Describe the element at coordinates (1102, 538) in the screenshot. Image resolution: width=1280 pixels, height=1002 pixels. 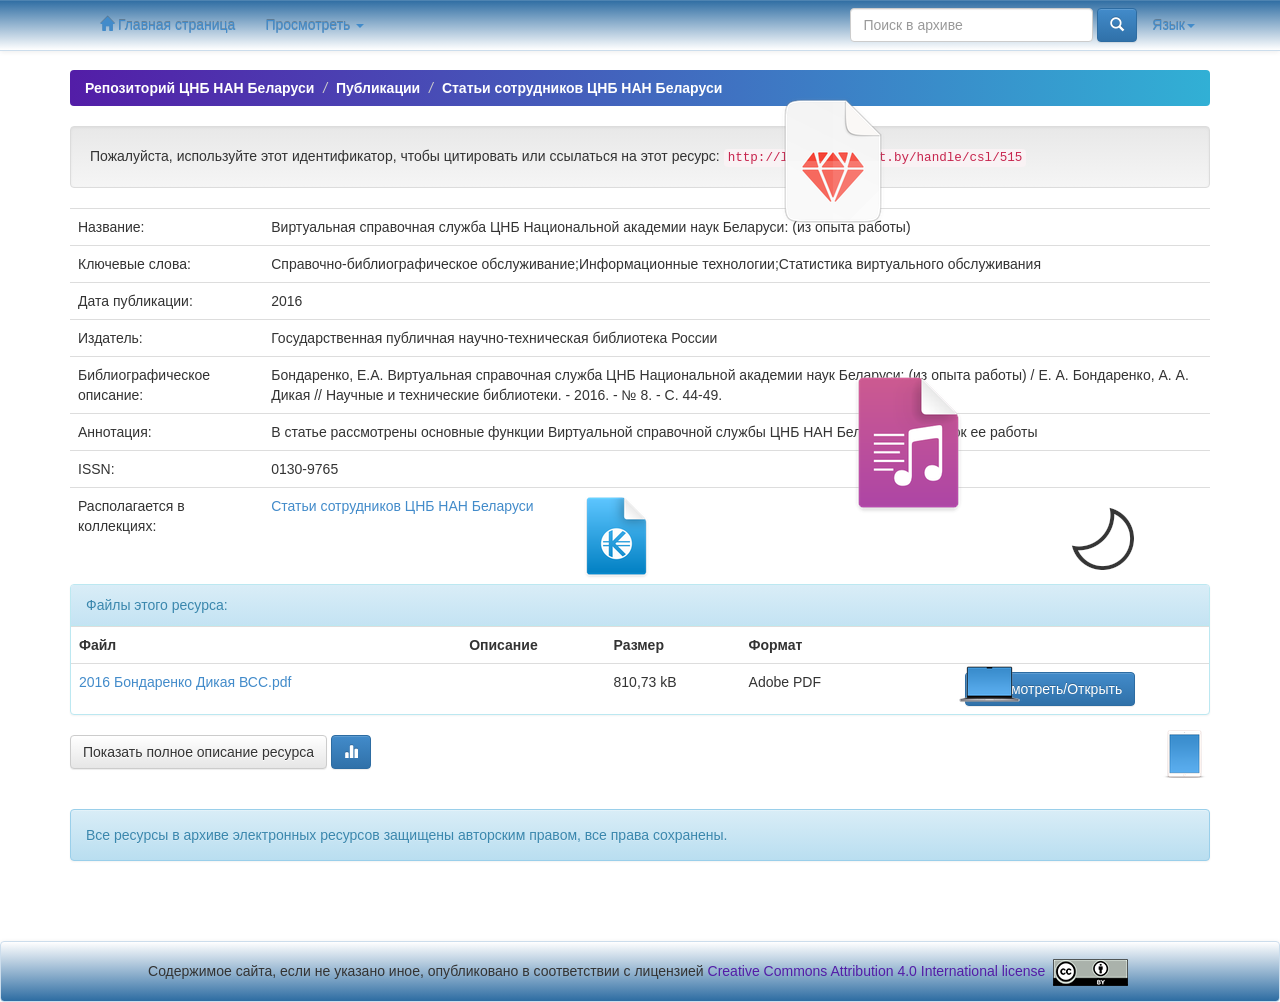
I see `indicates half-width input mode is active in fcitx` at that location.